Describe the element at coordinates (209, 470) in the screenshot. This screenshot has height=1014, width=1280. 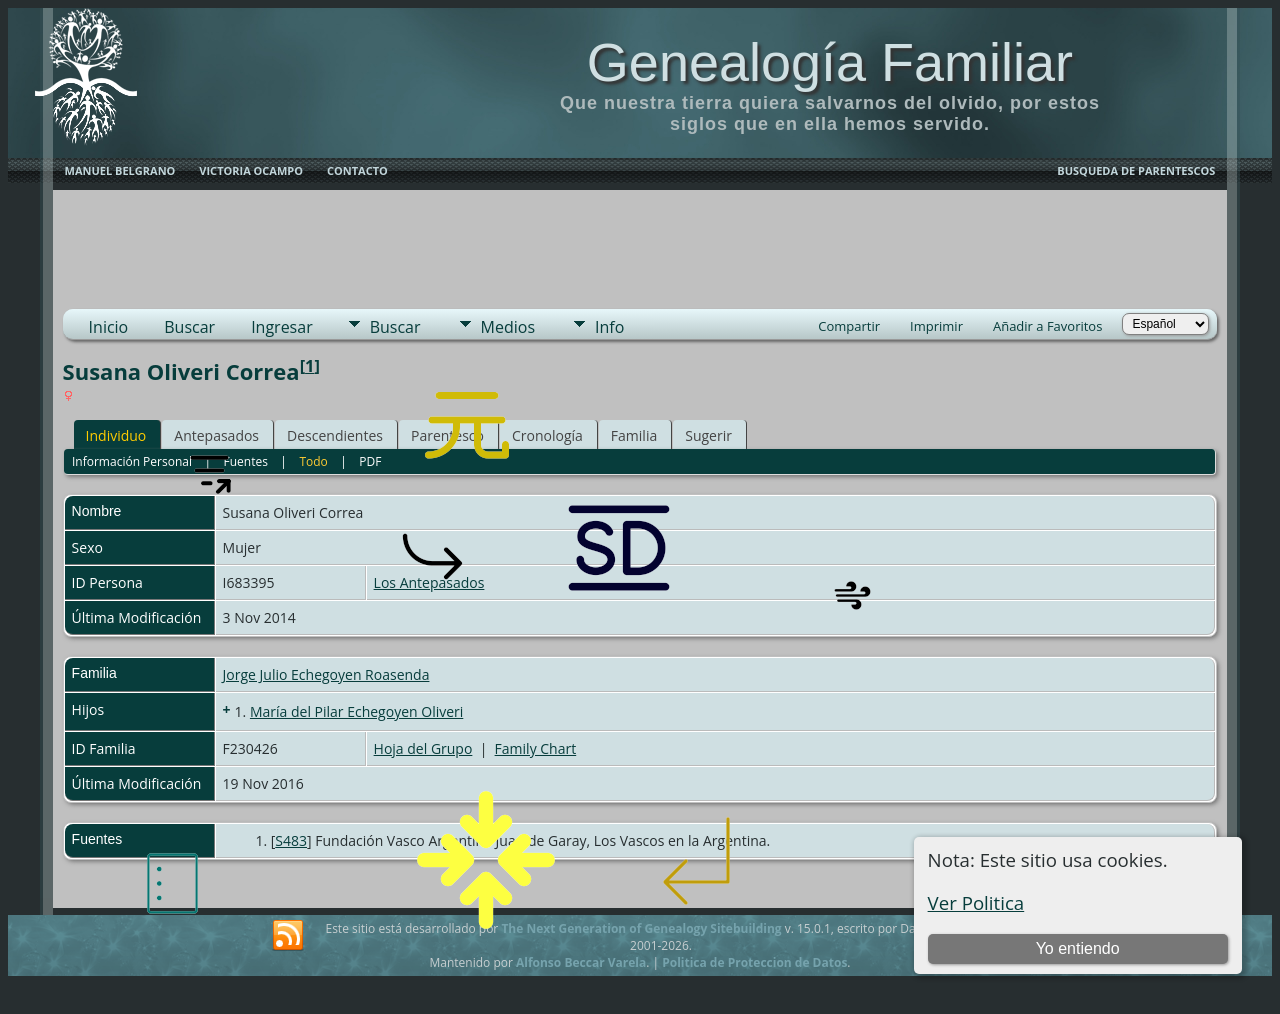
I see `share current filter settings` at that location.